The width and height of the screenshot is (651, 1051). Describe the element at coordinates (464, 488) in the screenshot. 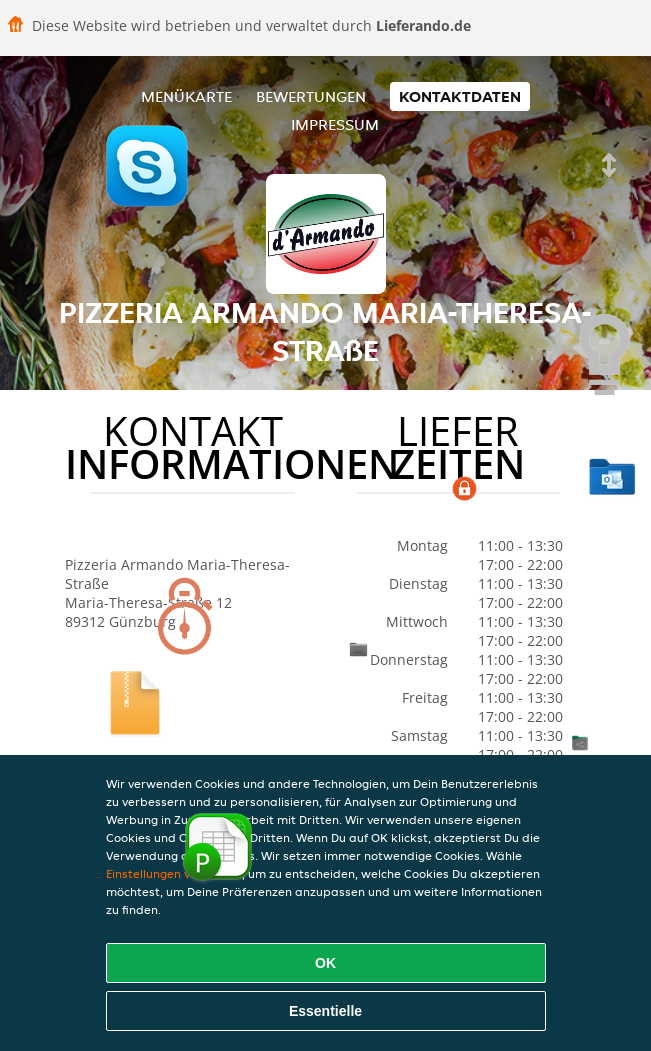

I see `indicates a file or folder is read-only` at that location.